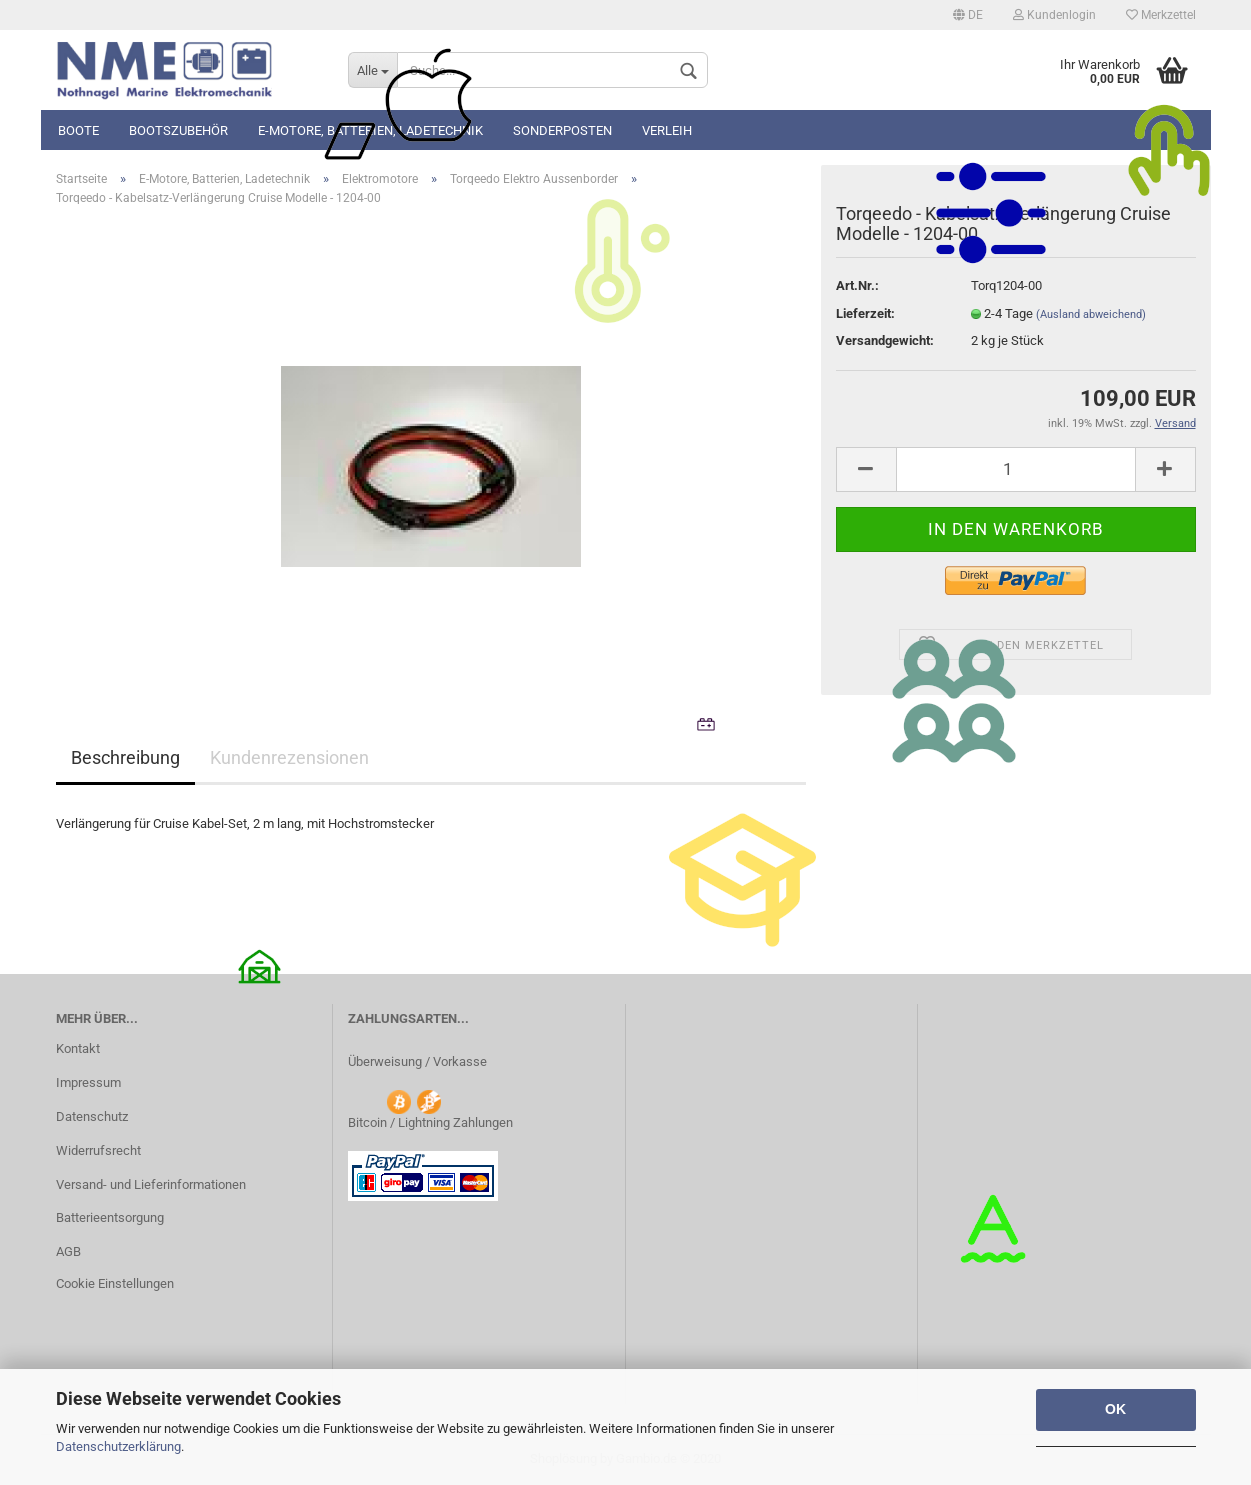 This screenshot has width=1251, height=1485. Describe the element at coordinates (350, 141) in the screenshot. I see `select parallelogram shape tool` at that location.